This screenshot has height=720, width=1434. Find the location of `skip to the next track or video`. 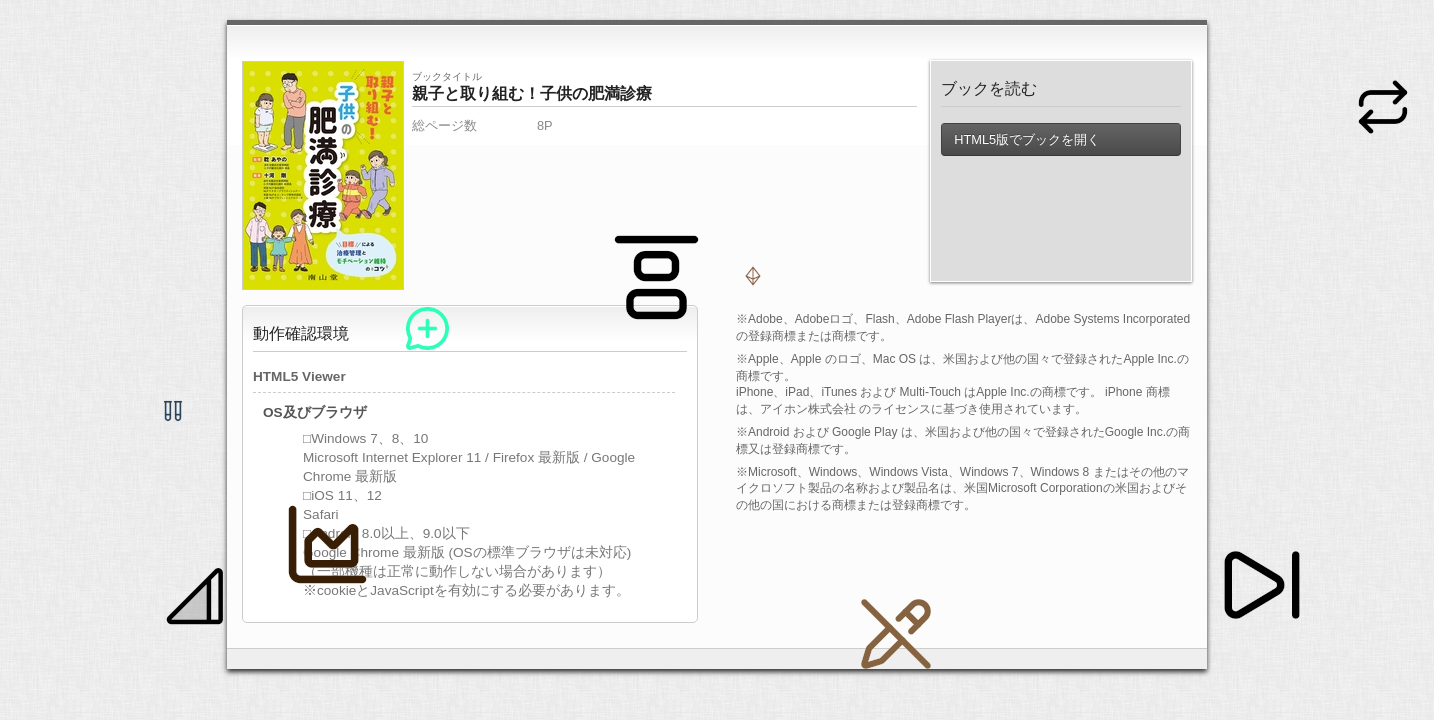

skip to the next track or video is located at coordinates (1262, 585).